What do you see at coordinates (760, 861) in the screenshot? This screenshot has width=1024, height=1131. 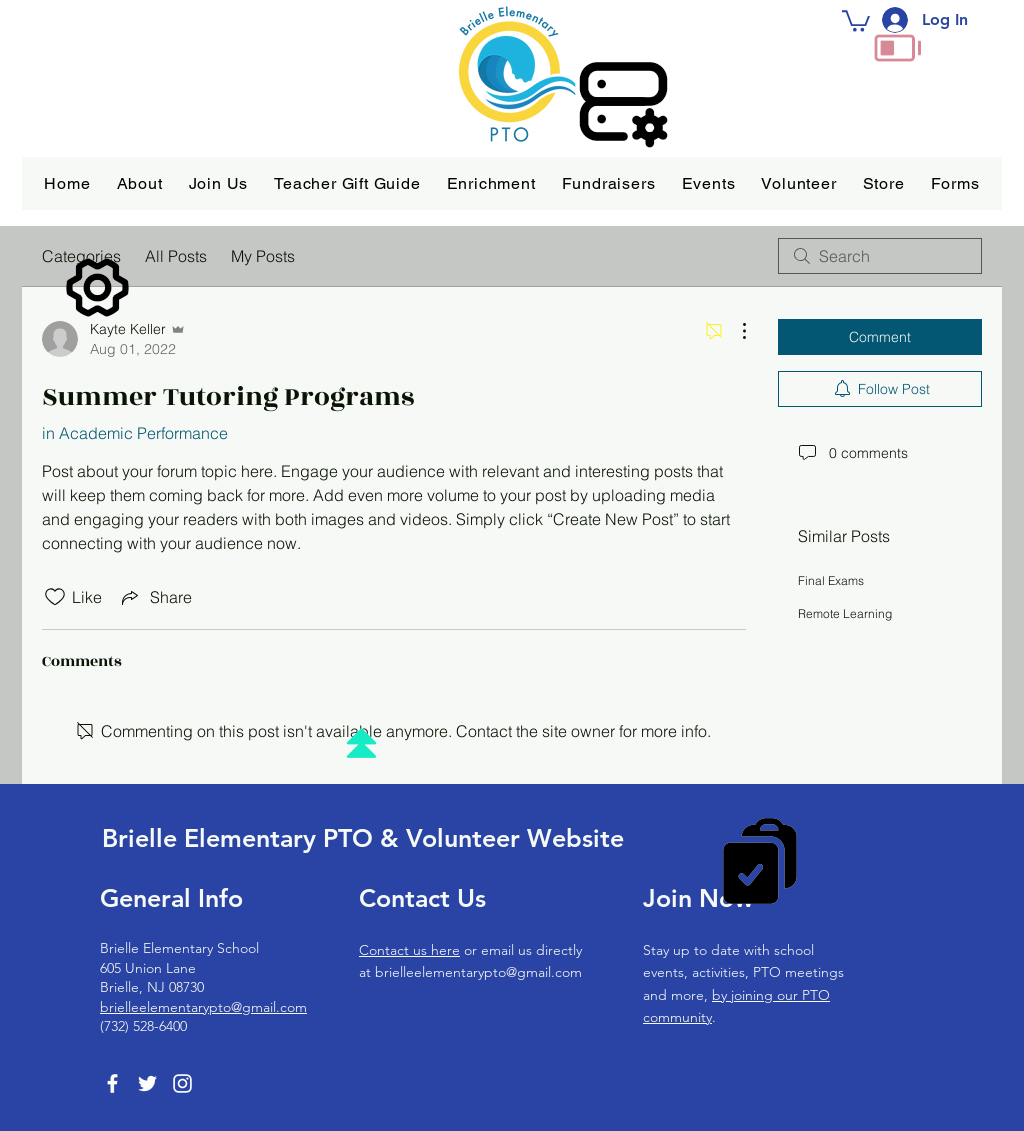 I see `mark task or document as complete` at bounding box center [760, 861].